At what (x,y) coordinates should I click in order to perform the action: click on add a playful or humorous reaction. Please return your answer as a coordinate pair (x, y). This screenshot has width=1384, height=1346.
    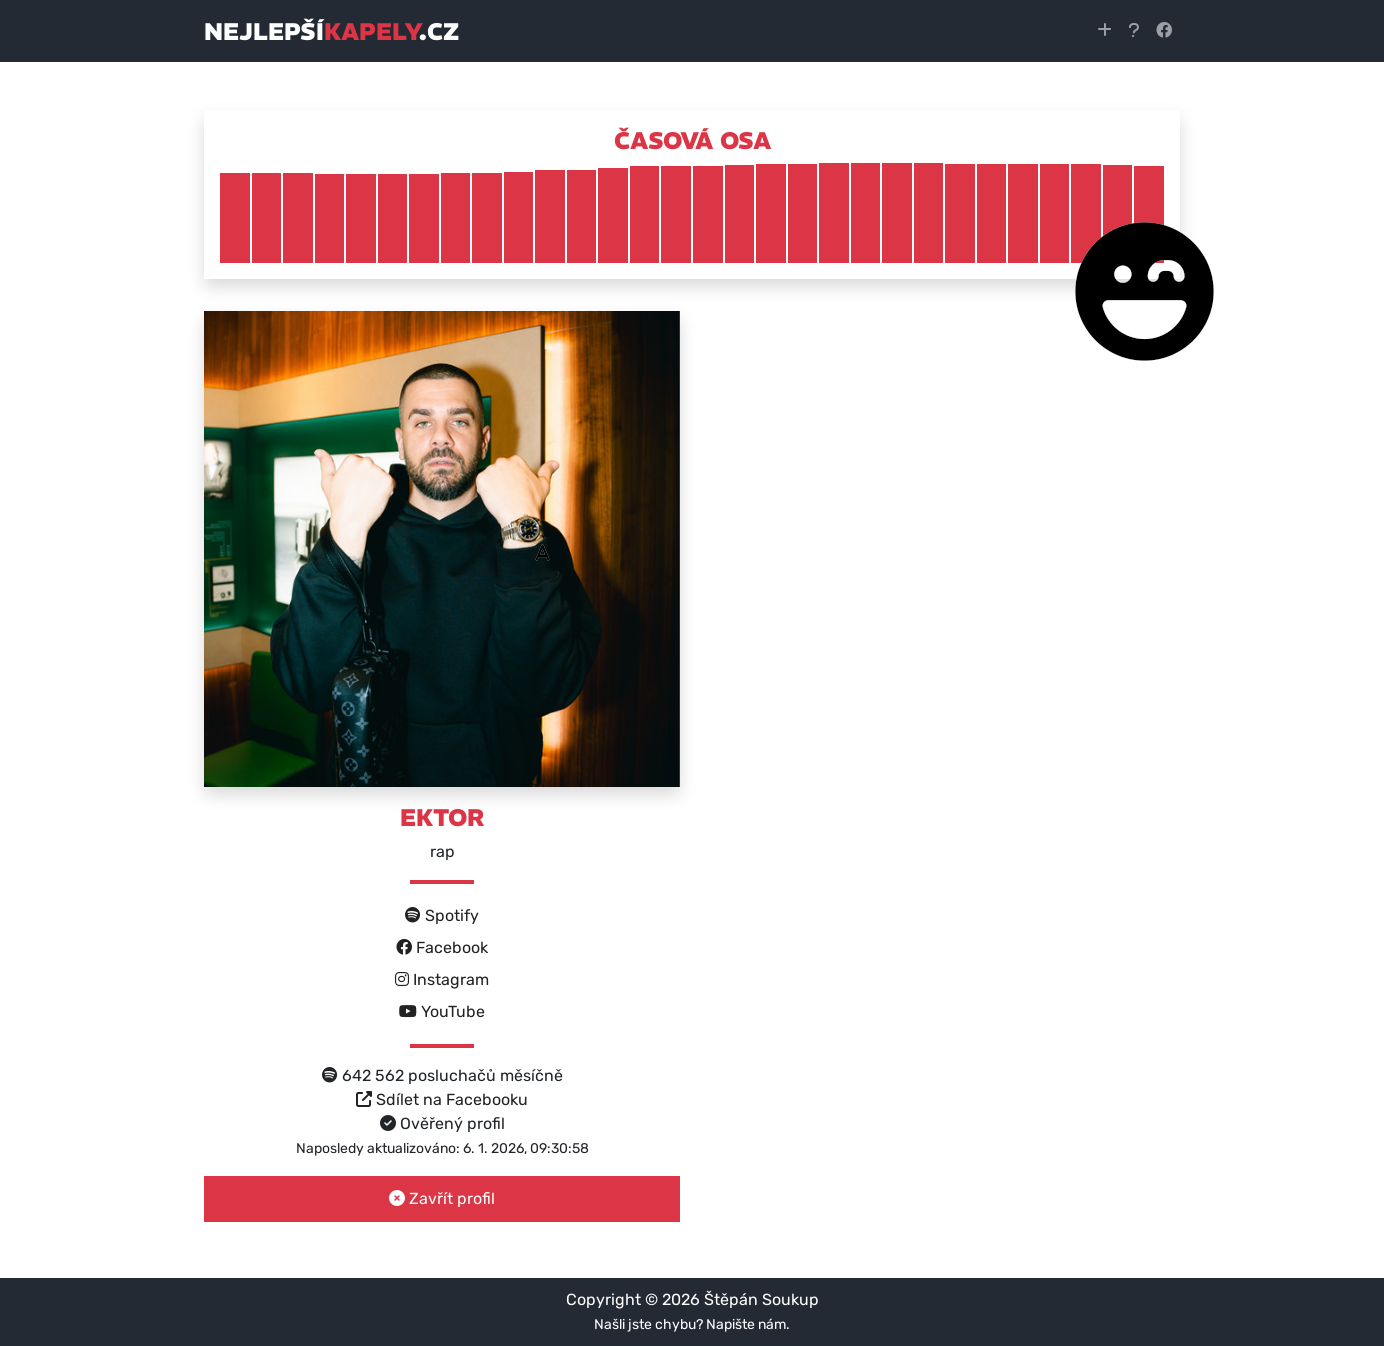
    Looking at the image, I should click on (1144, 291).